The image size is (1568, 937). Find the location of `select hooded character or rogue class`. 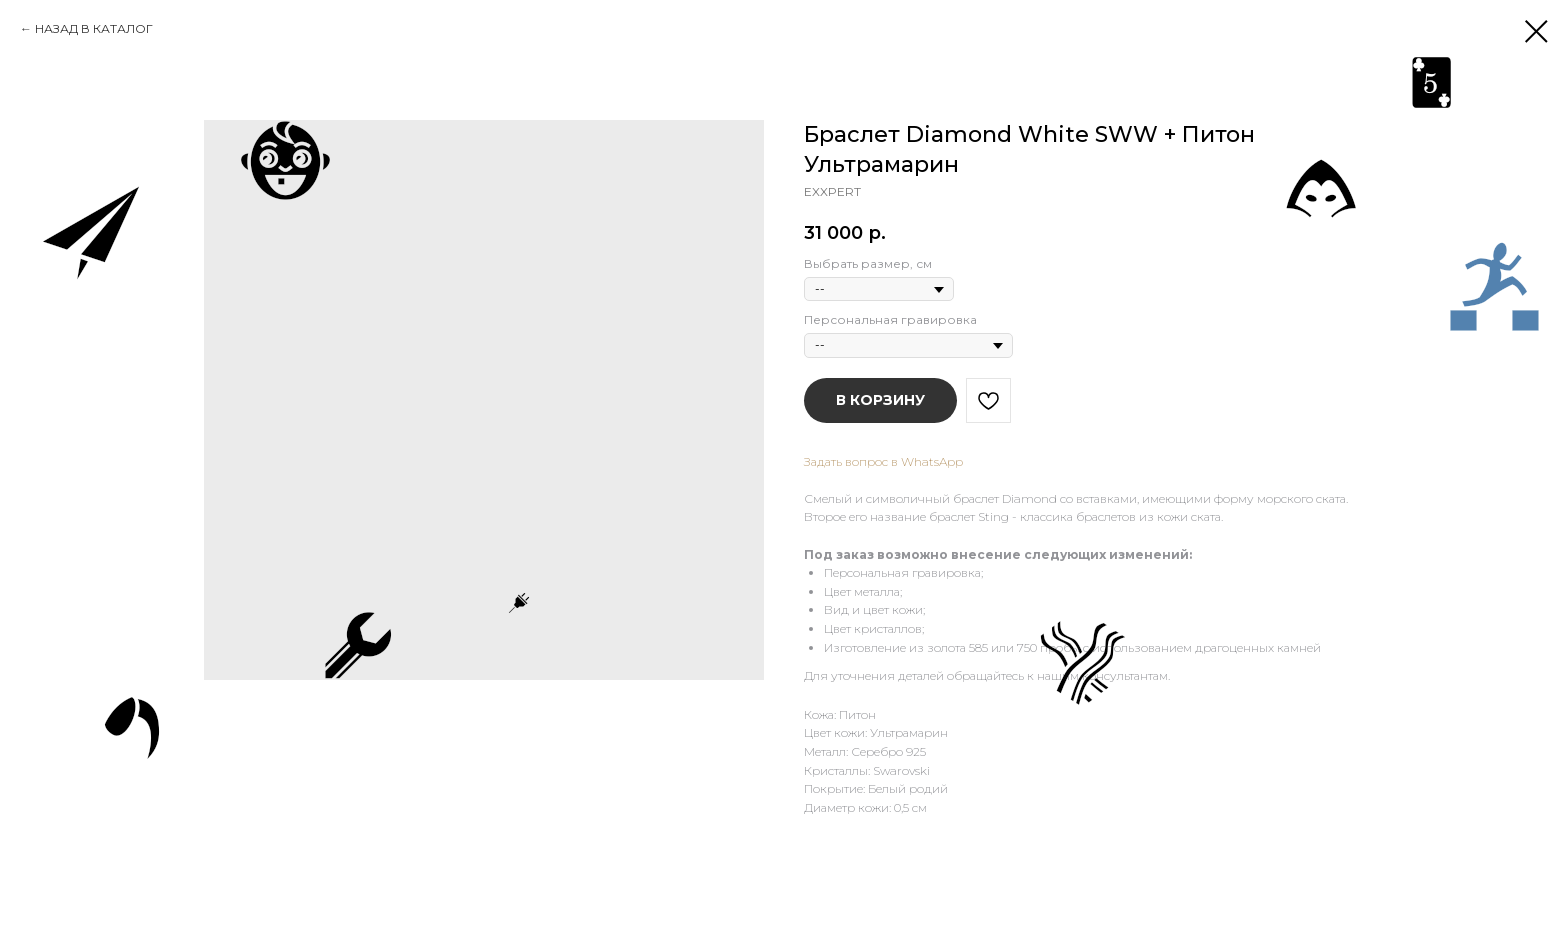

select hooded character or rogue class is located at coordinates (1321, 192).